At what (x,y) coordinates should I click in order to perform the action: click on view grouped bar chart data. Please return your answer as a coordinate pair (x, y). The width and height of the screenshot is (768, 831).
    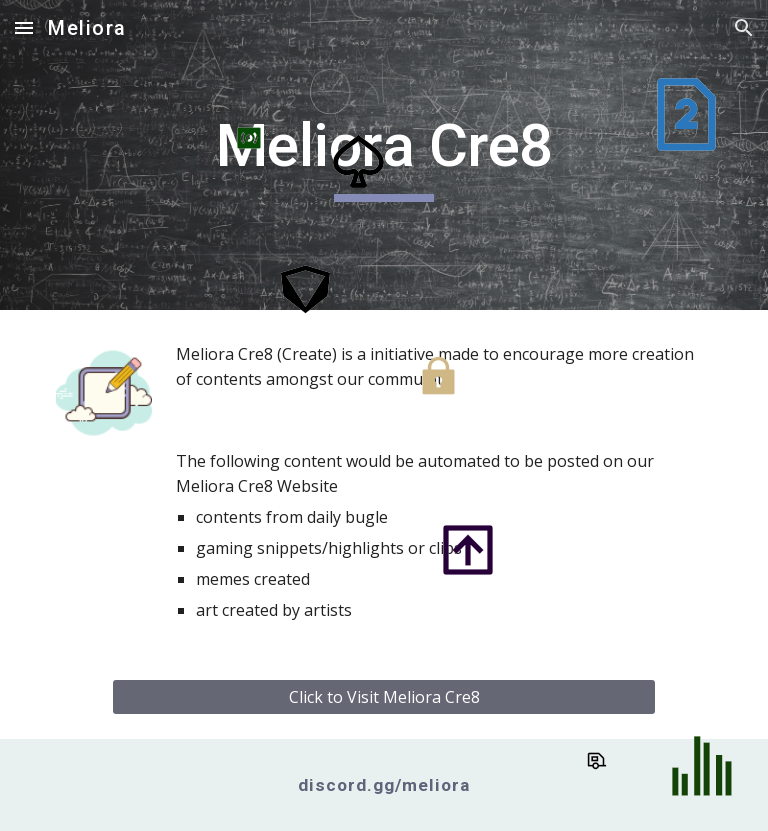
    Looking at the image, I should click on (703, 767).